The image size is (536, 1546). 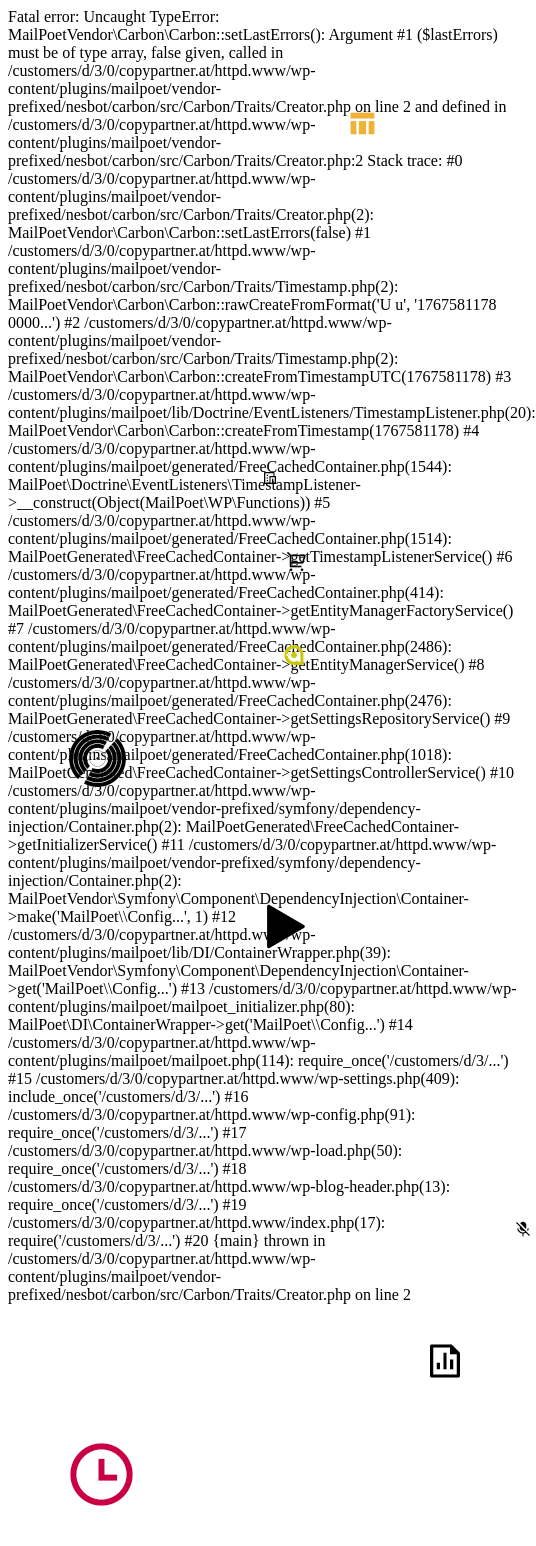 I want to click on insert a table into a document, so click(x=362, y=123).